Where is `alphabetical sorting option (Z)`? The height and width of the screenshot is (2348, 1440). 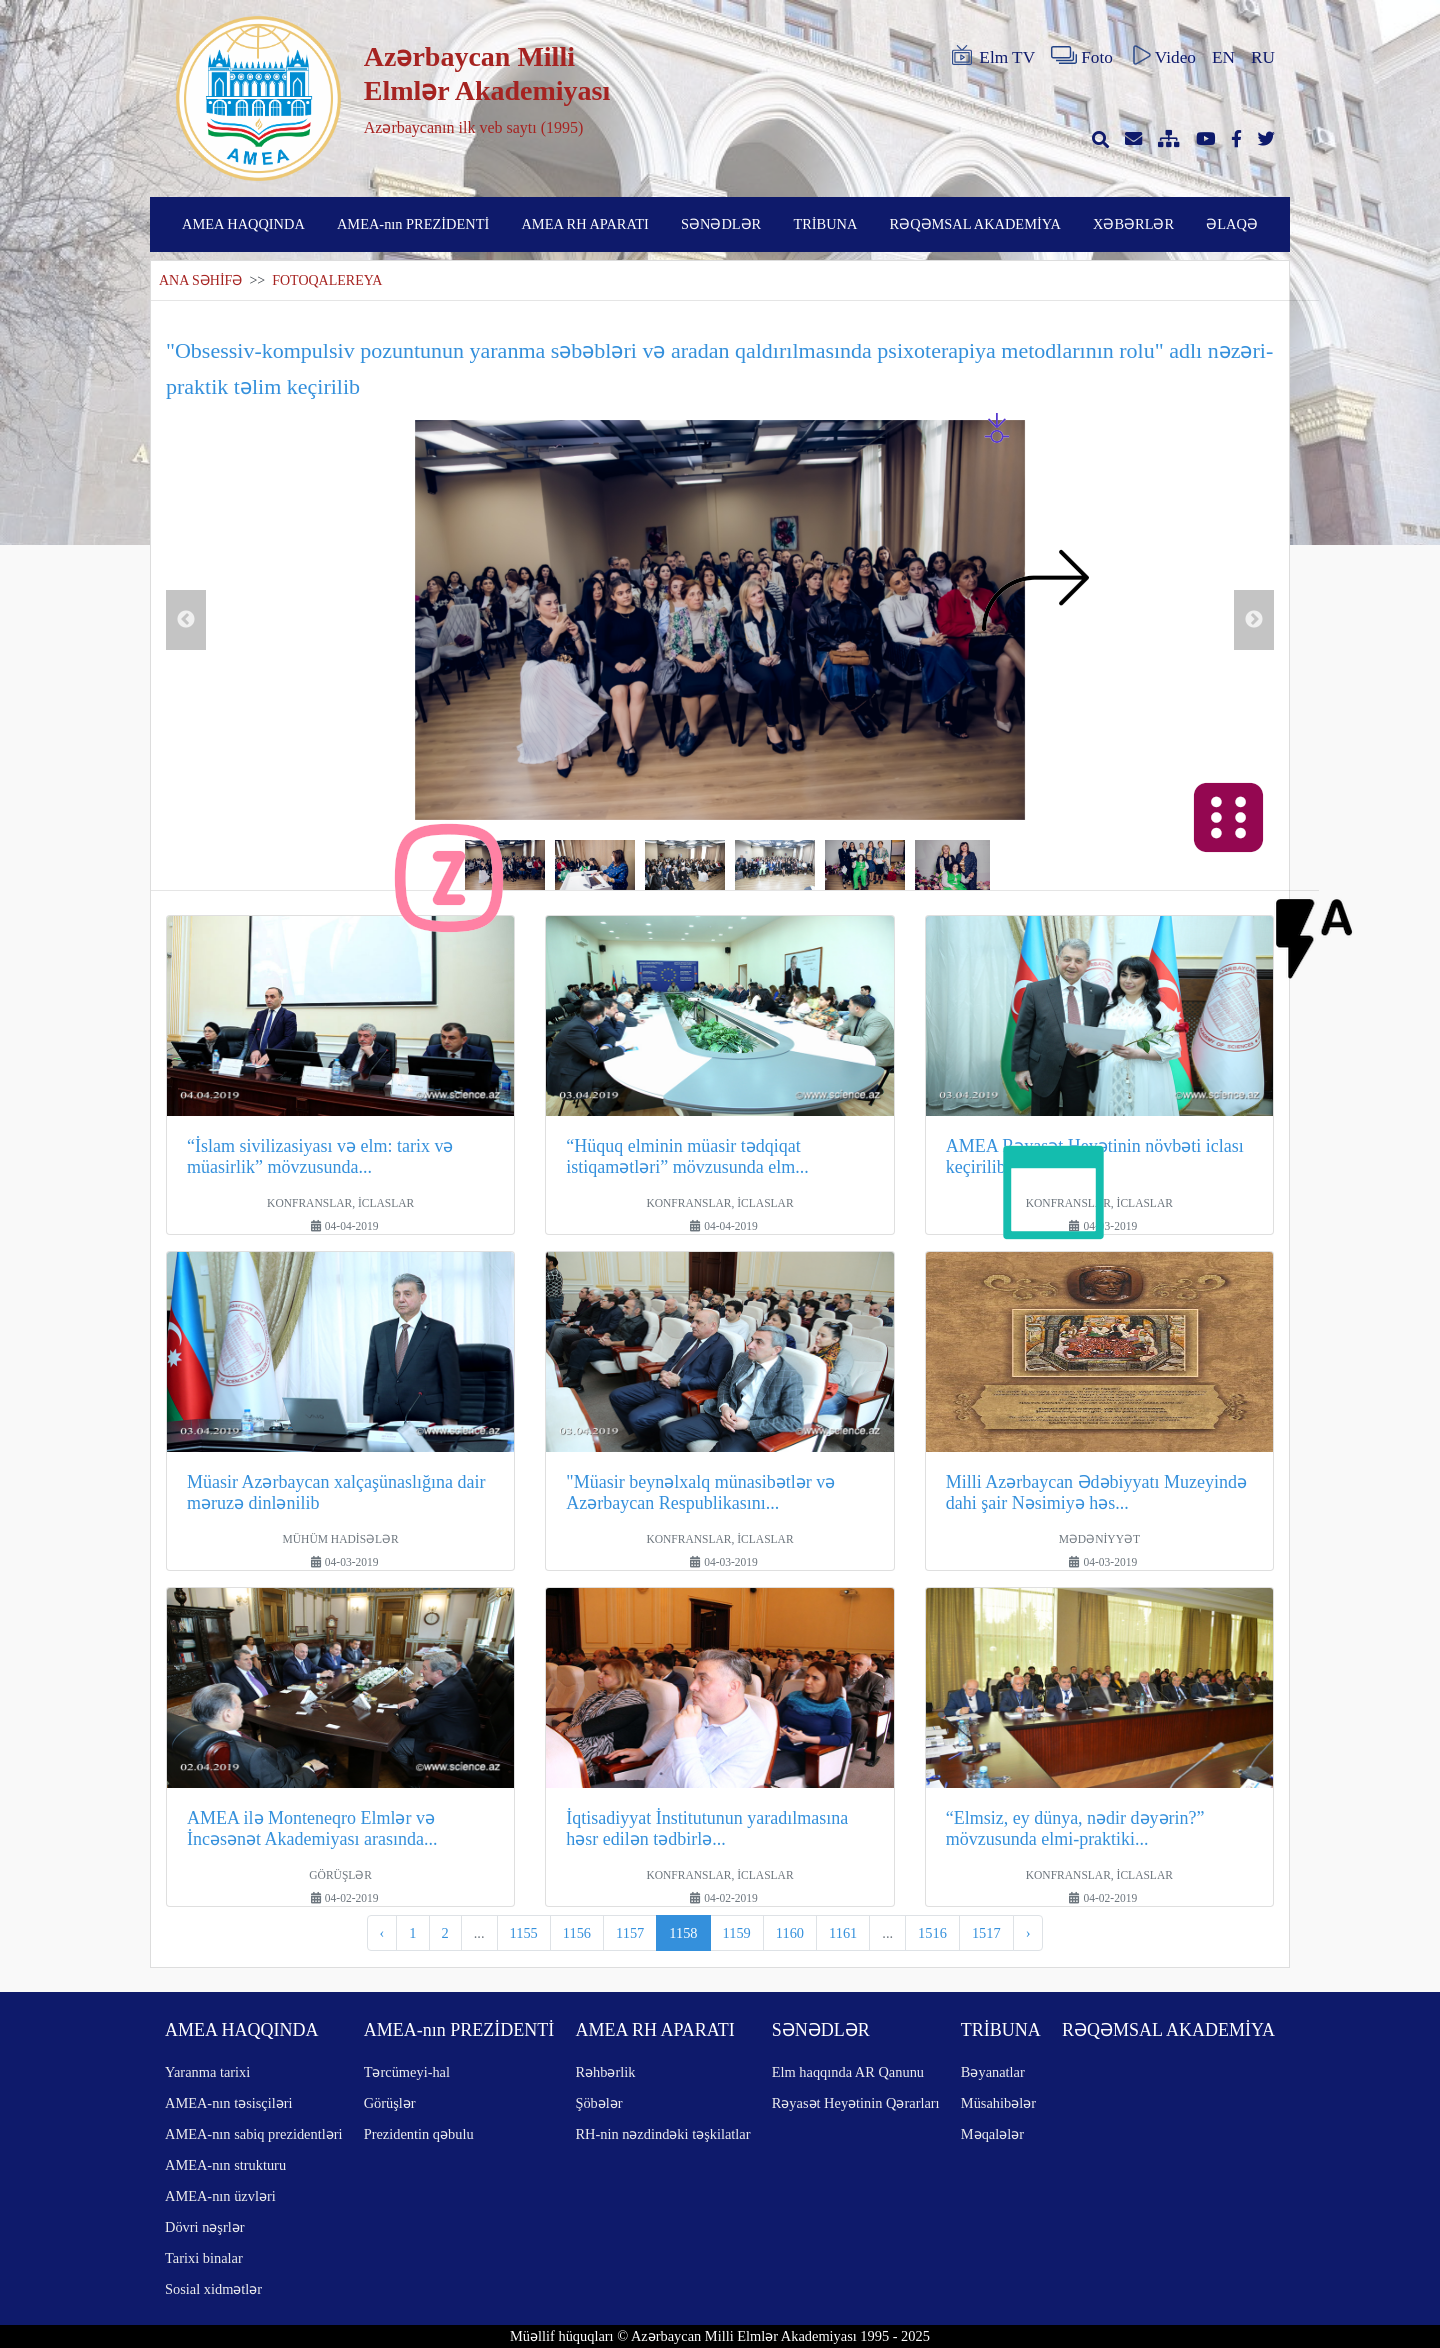 alphabetical sorting option (Z) is located at coordinates (449, 878).